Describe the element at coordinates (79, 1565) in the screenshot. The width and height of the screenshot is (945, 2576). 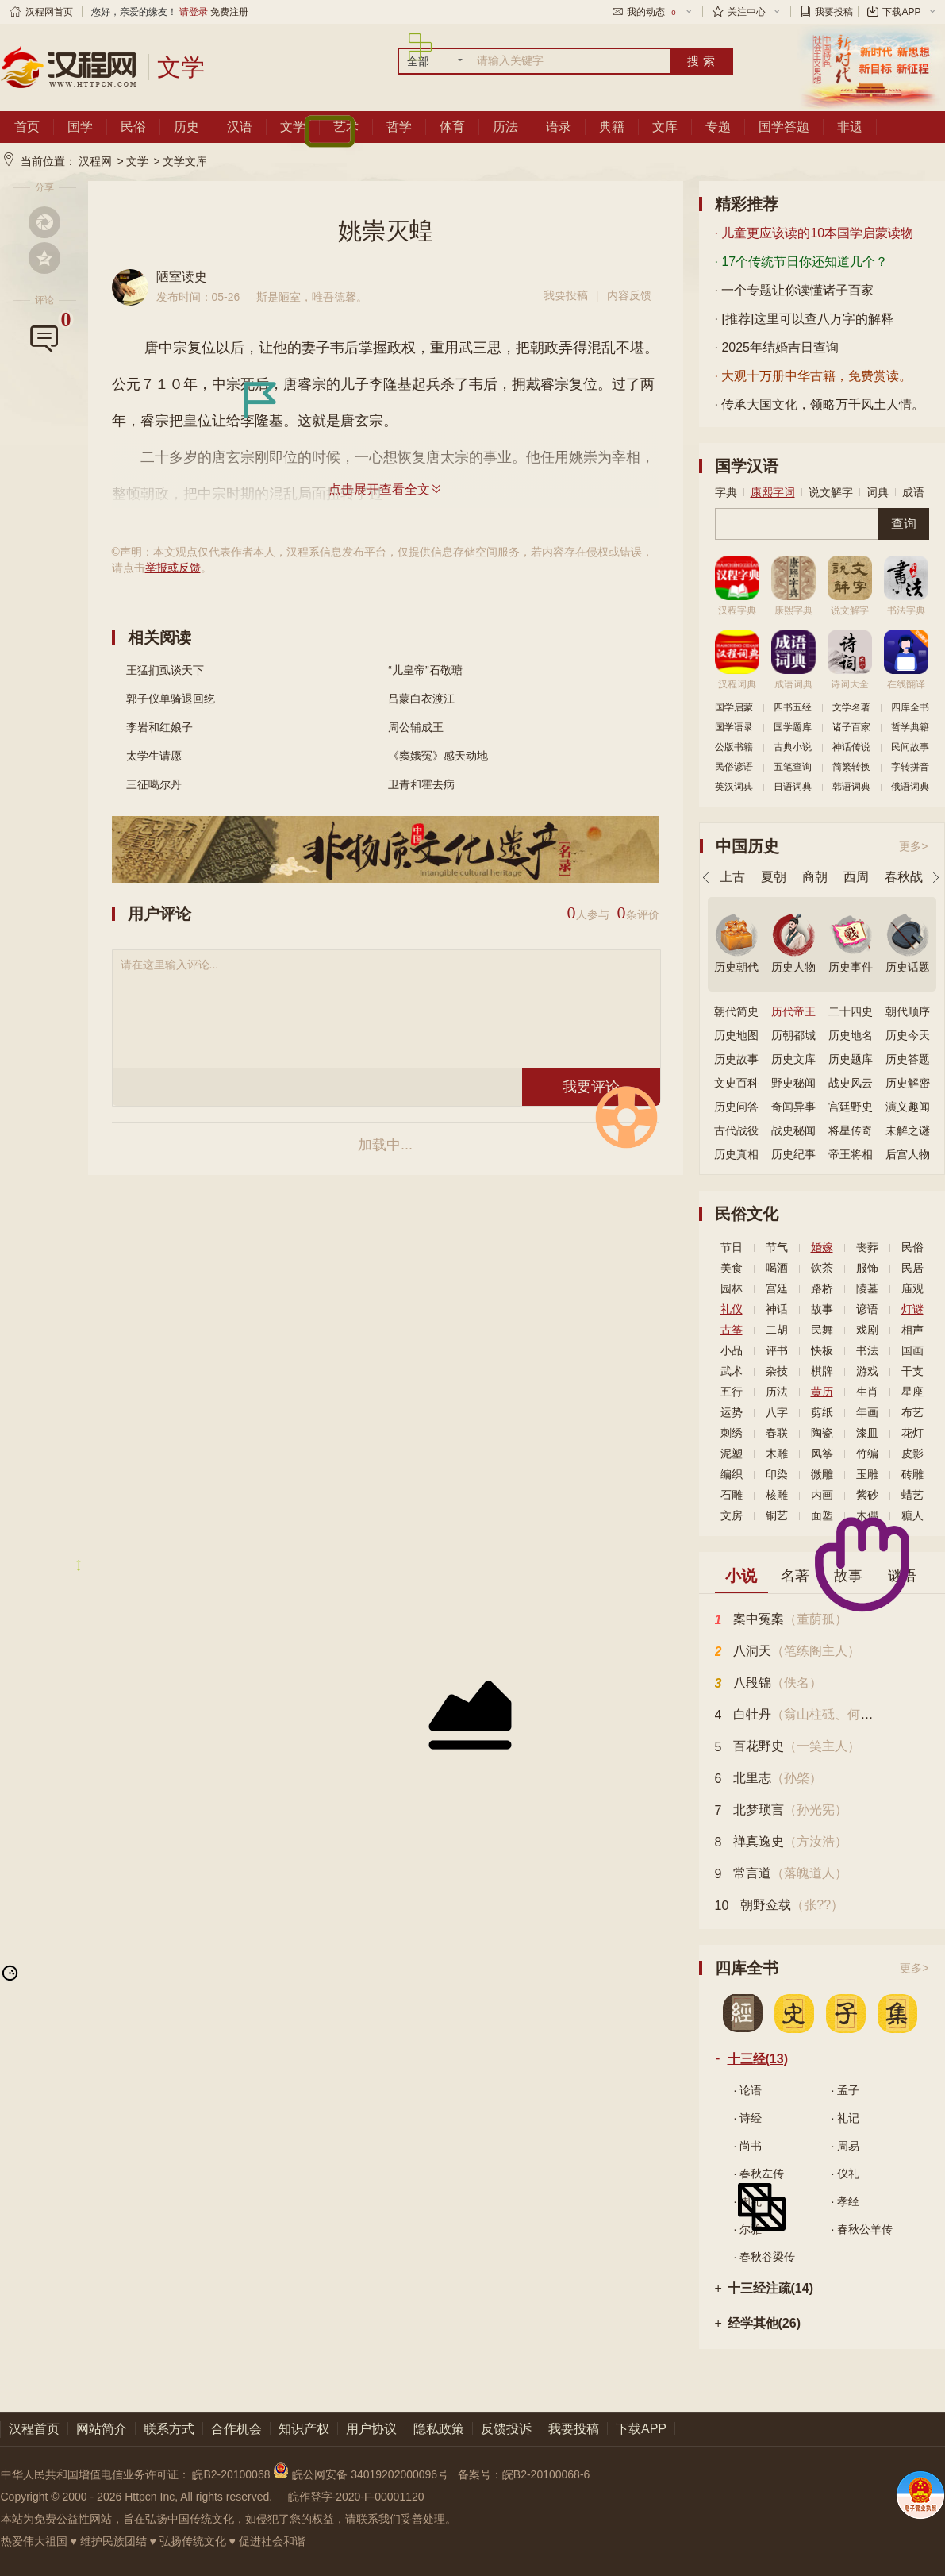
I see `adjust height or vertical size` at that location.